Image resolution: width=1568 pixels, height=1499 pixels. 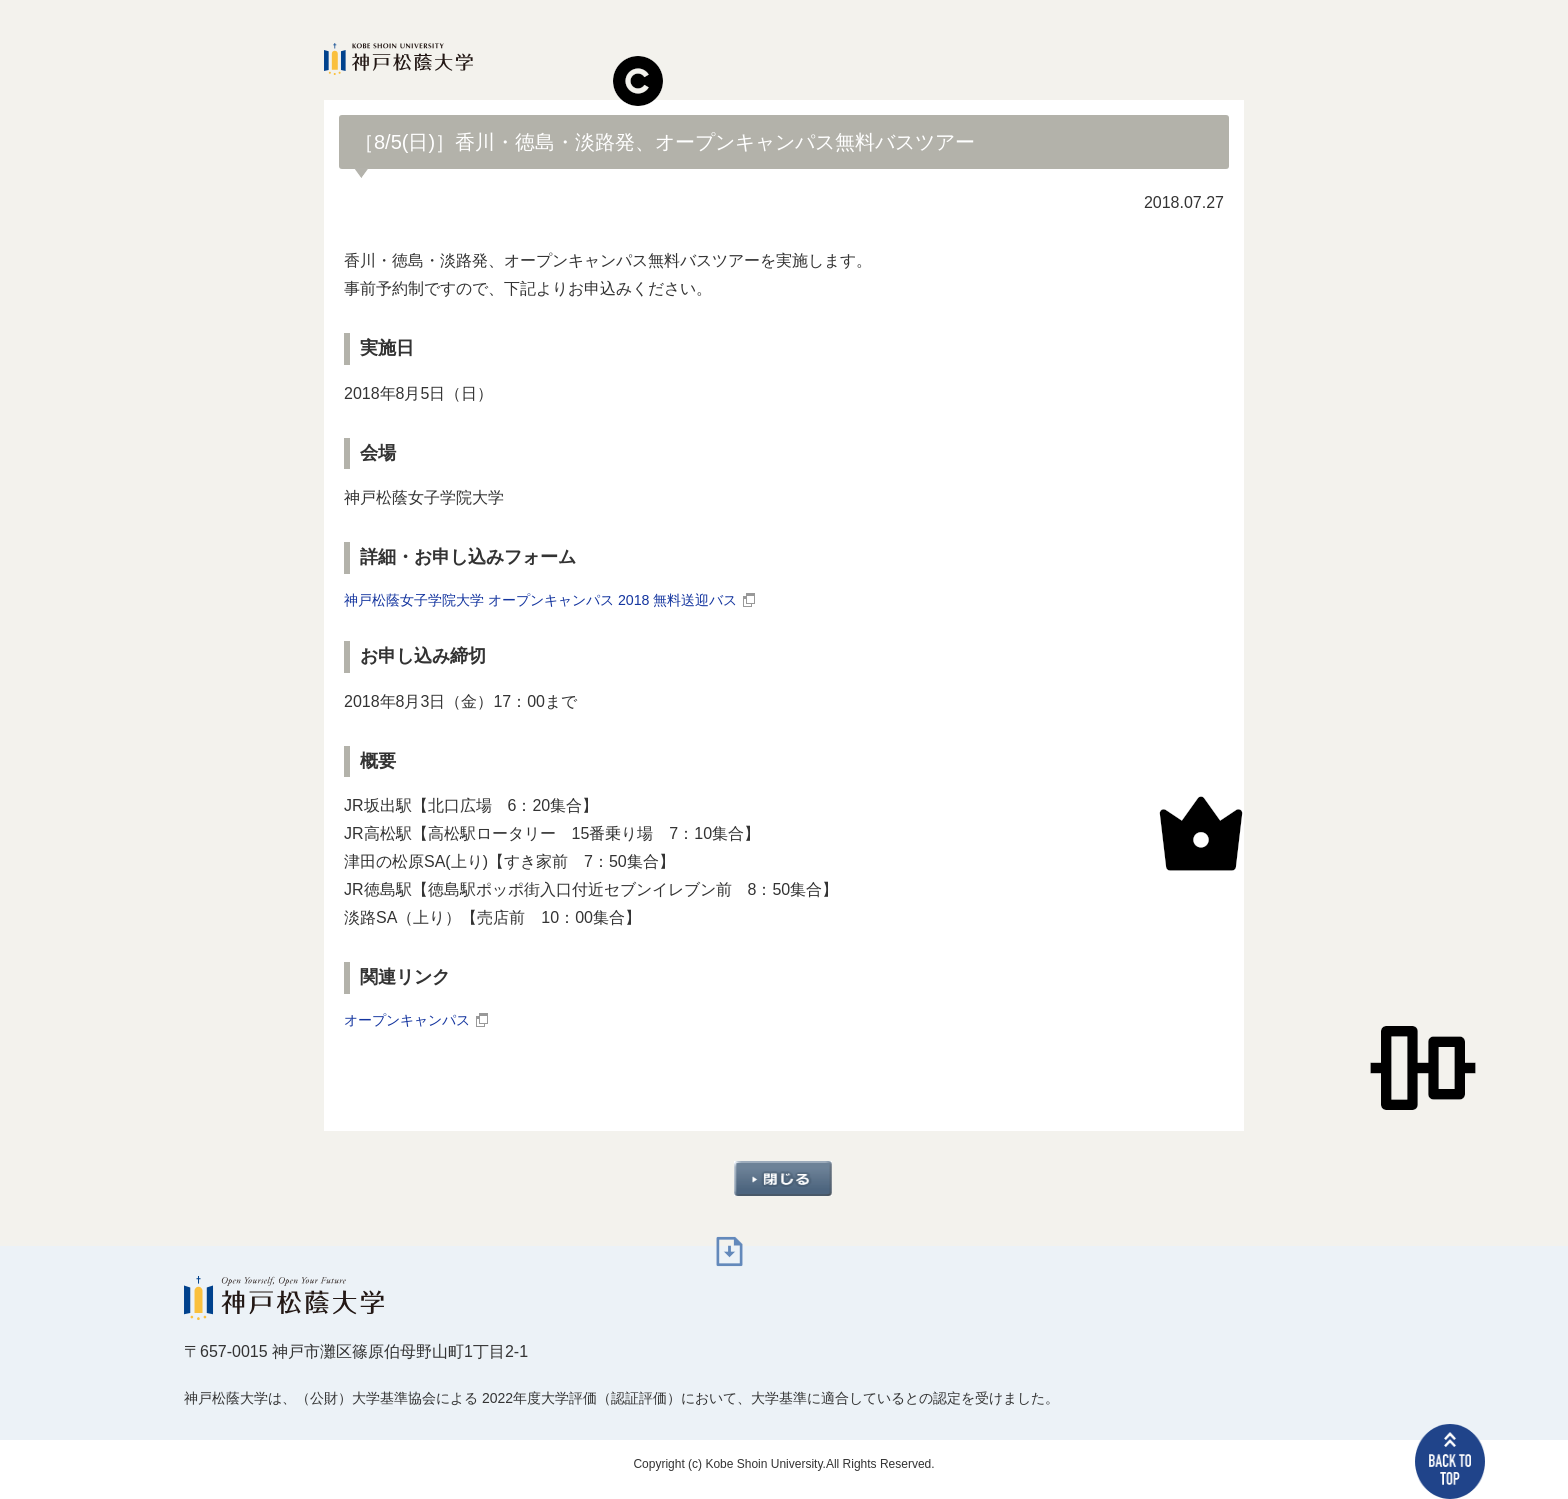 What do you see at coordinates (638, 81) in the screenshot?
I see `indicates copyrighted content` at bounding box center [638, 81].